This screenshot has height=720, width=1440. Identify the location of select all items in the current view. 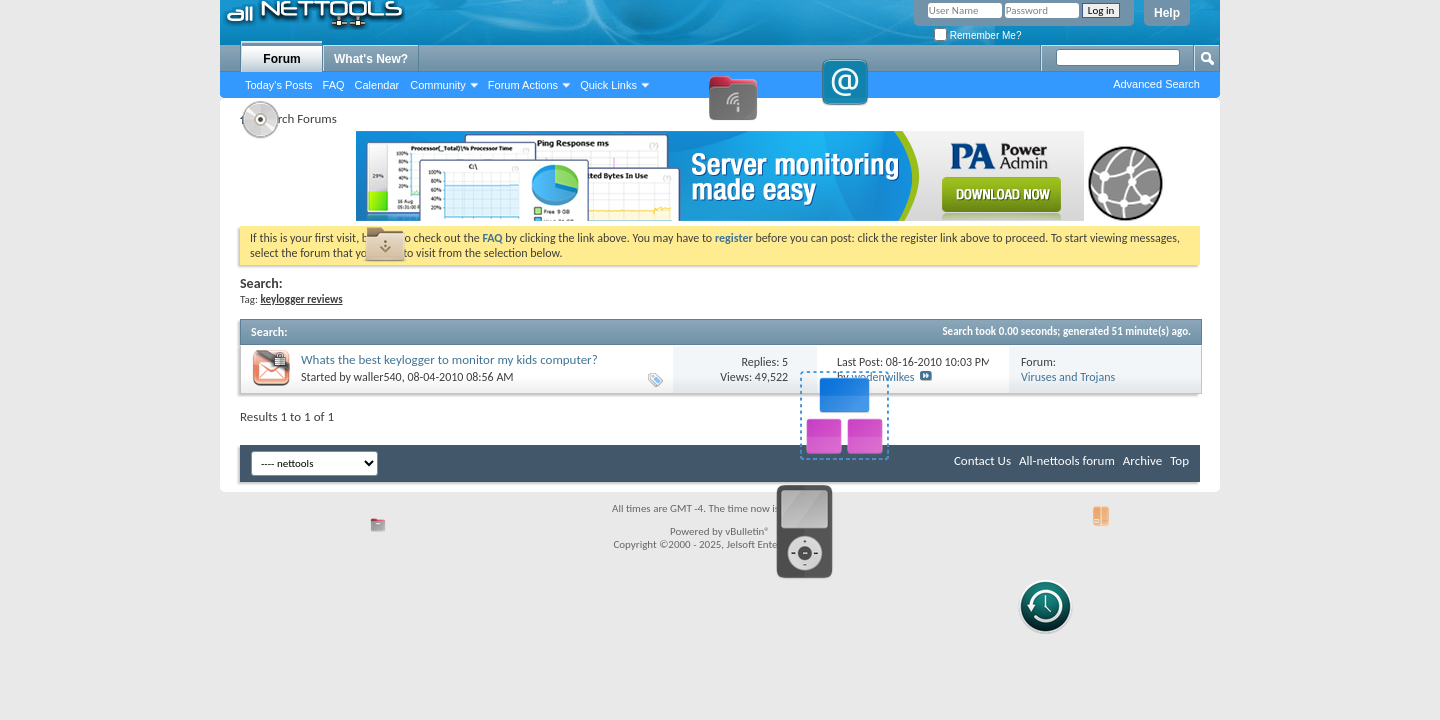
(844, 415).